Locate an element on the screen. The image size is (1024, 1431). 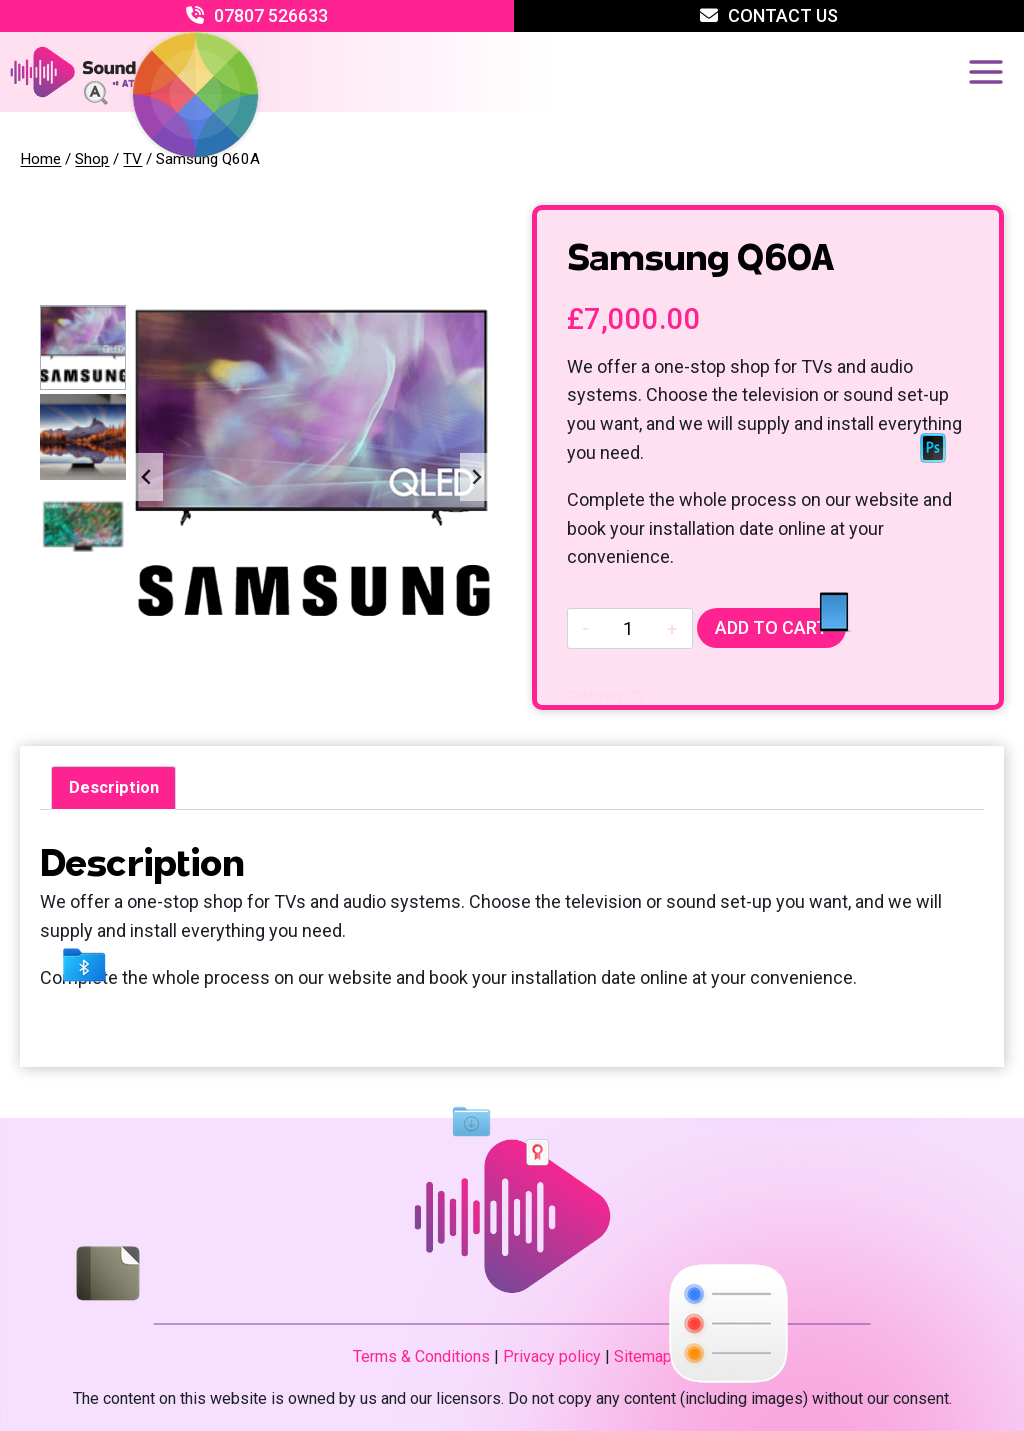
change desktop wallpaper settings is located at coordinates (108, 1271).